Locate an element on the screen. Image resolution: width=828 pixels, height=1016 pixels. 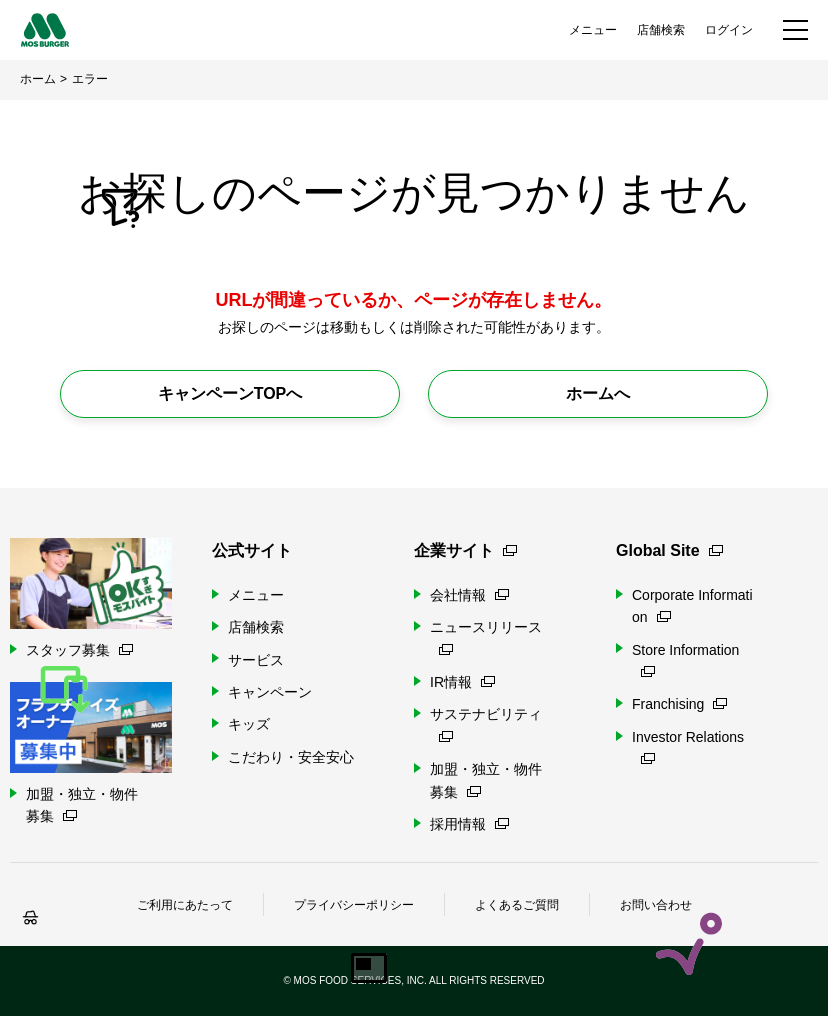
enable incognito or private browsing mode is located at coordinates (30, 917).